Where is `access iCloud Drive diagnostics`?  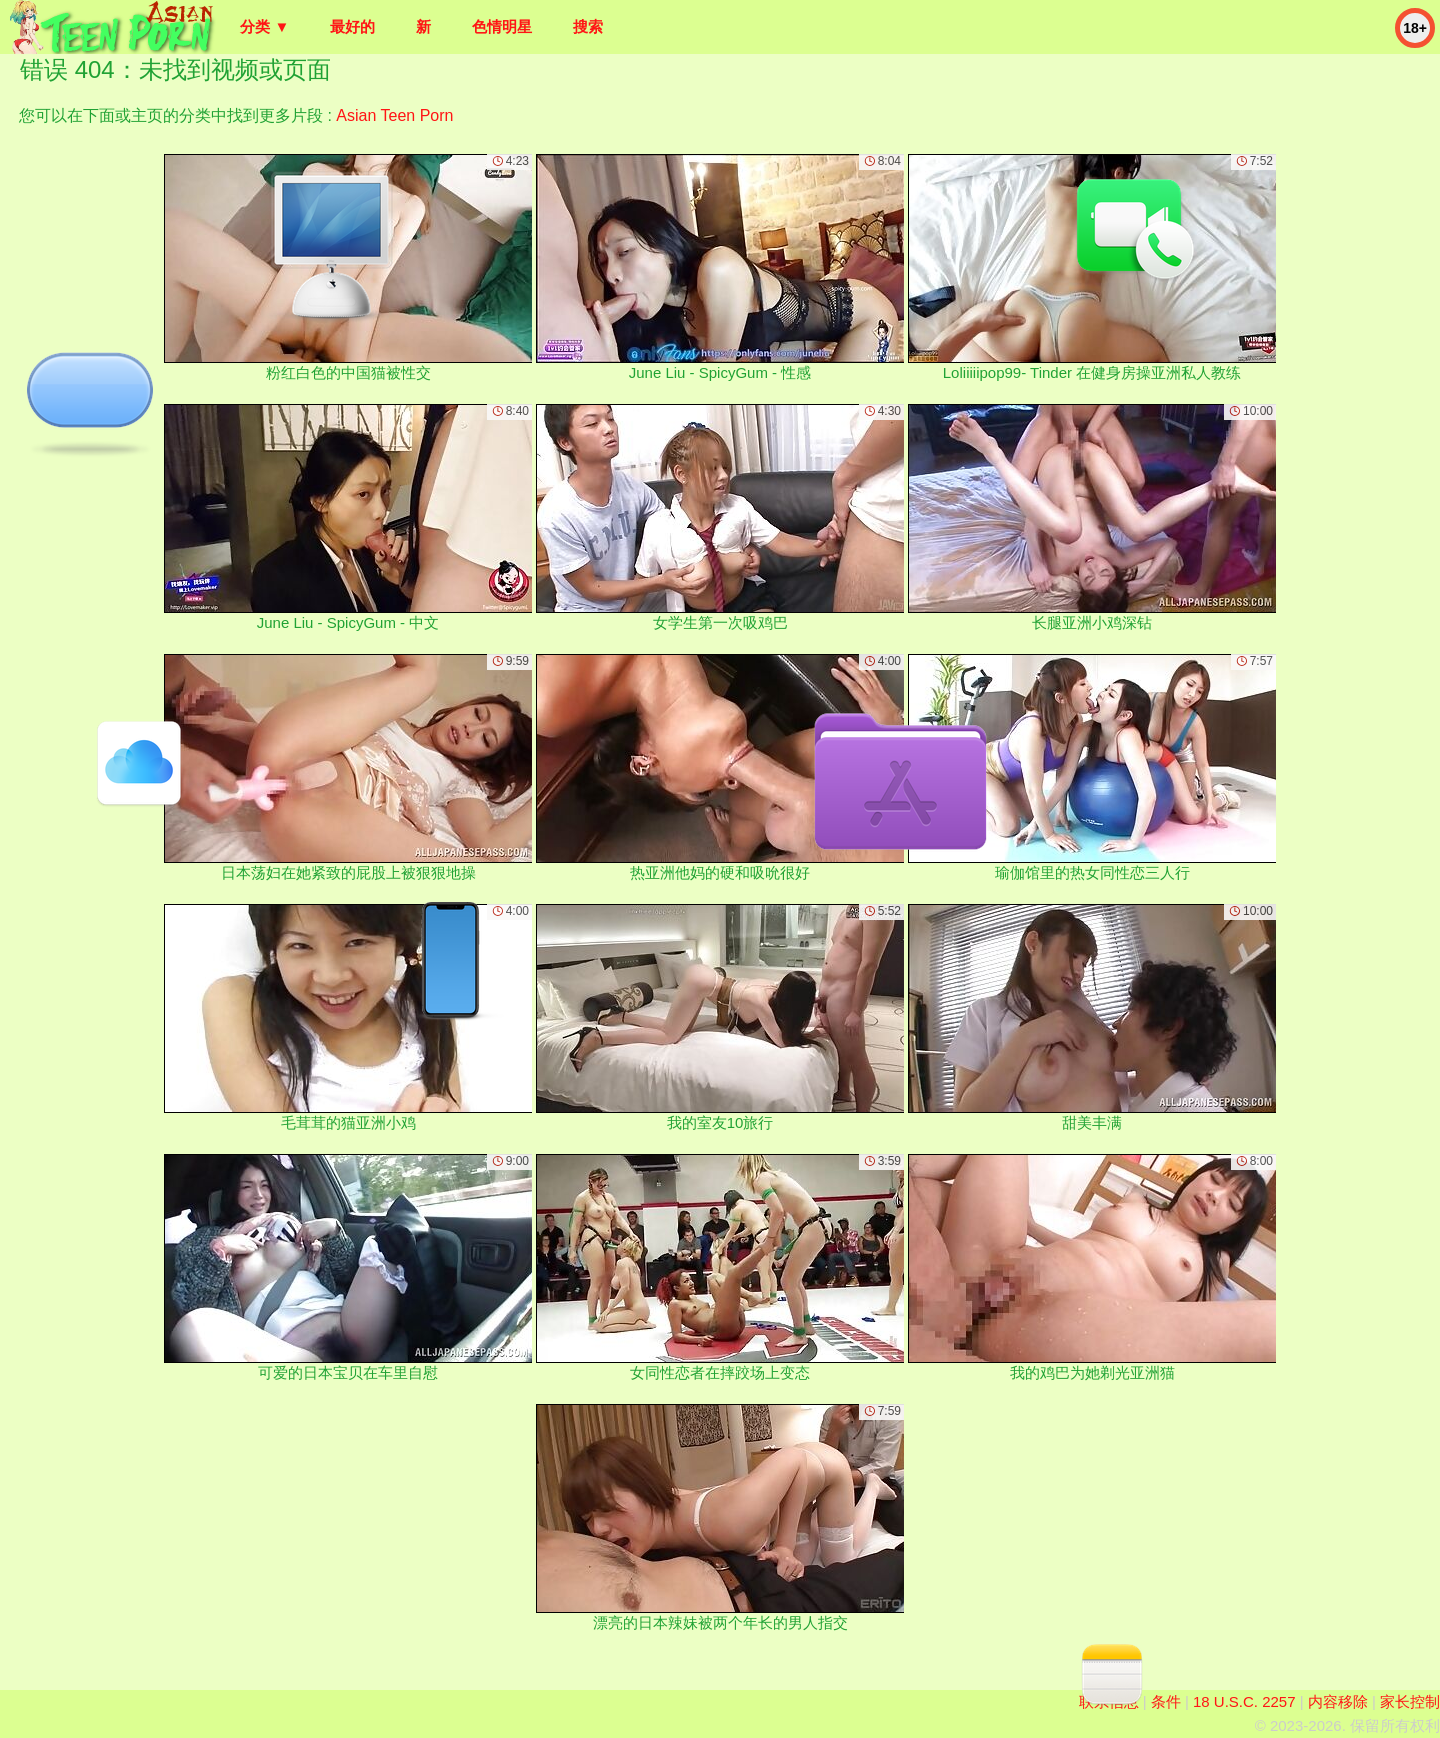 access iCloud Drive diagnostics is located at coordinates (139, 763).